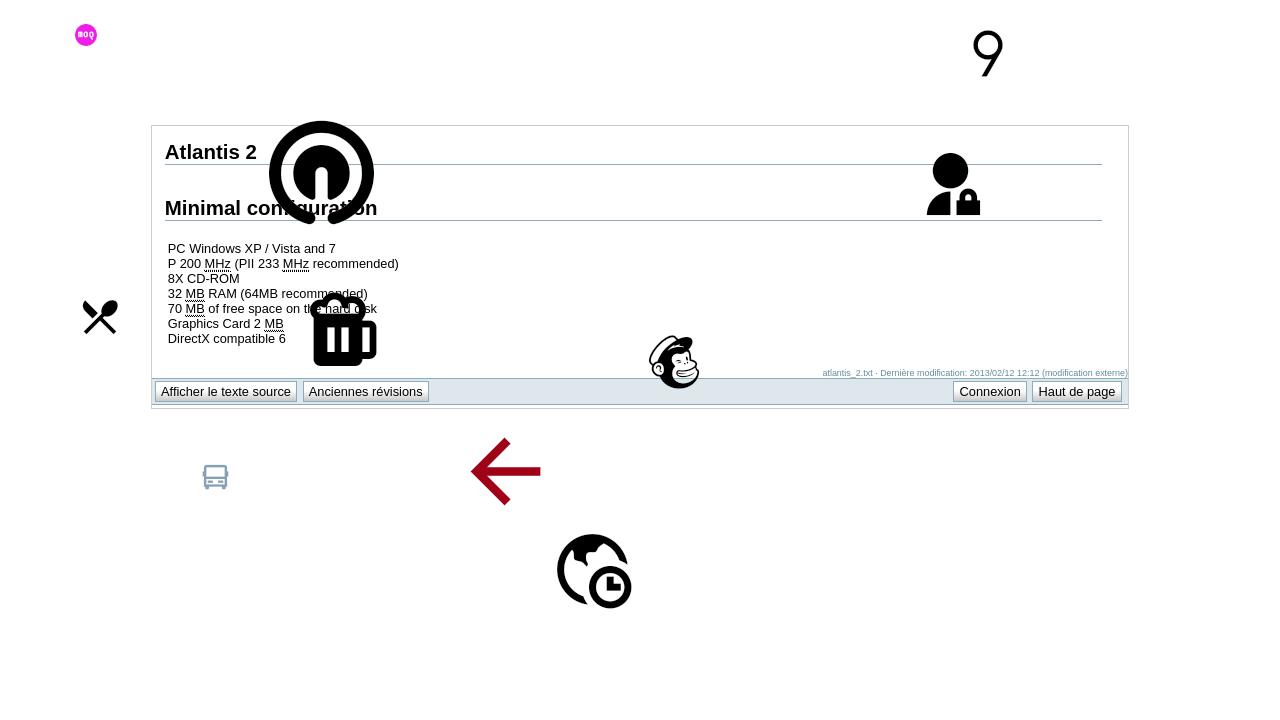 The image size is (1280, 720). I want to click on find nearby restaurants, so click(100, 316).